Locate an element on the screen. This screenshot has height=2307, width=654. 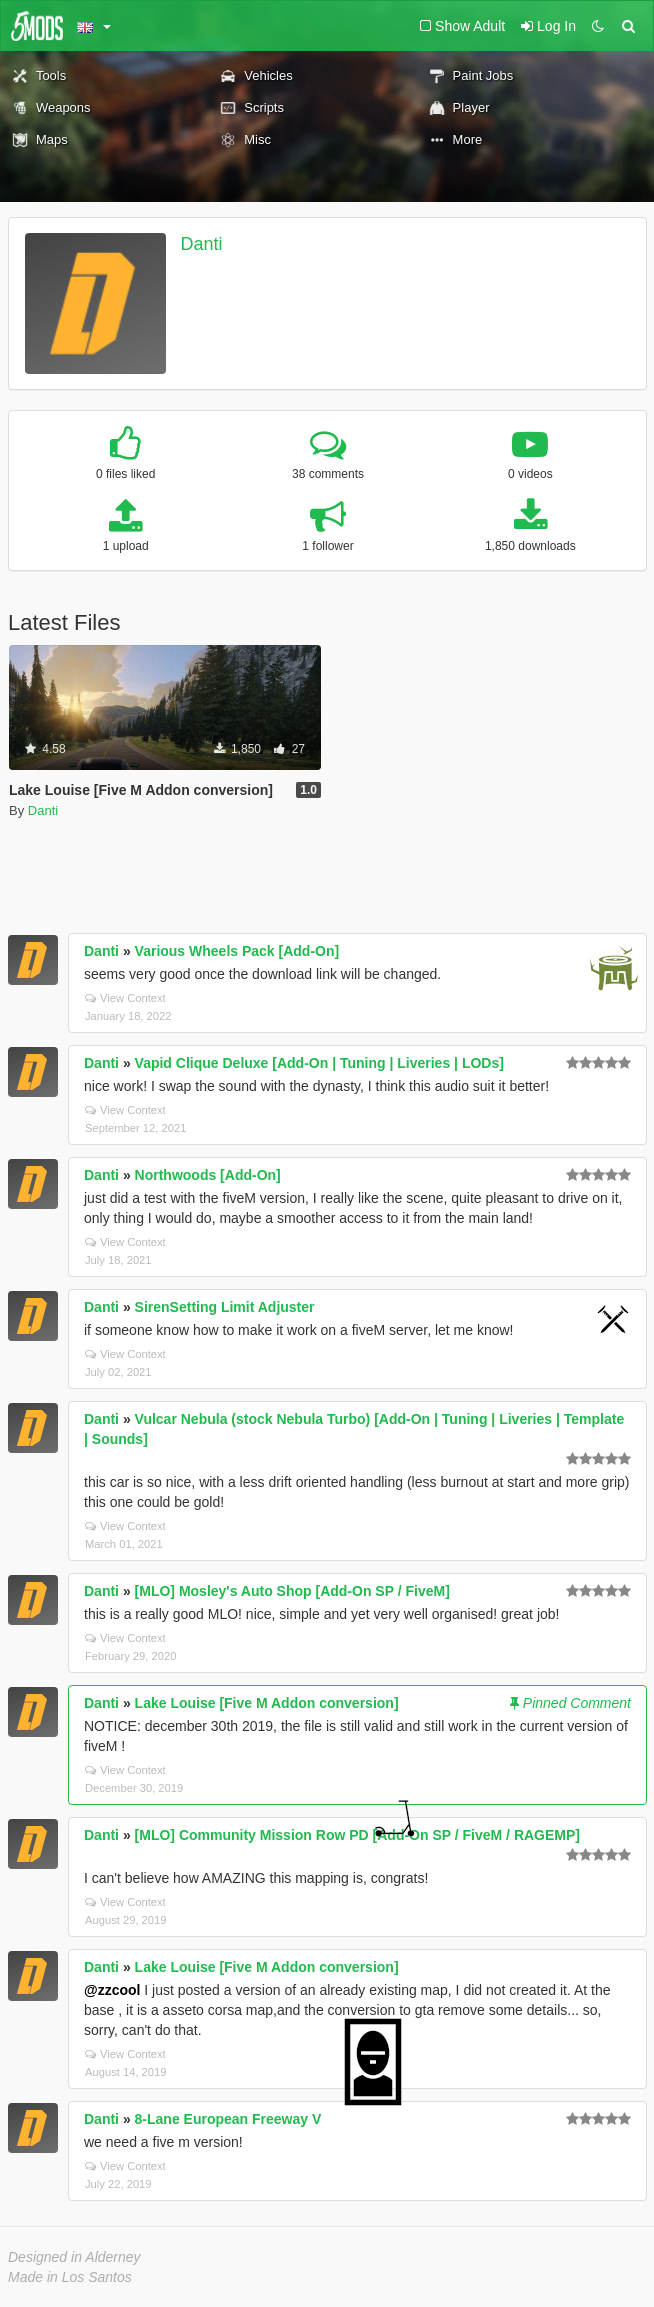
select wooden armor or helmet equipment is located at coordinates (614, 968).